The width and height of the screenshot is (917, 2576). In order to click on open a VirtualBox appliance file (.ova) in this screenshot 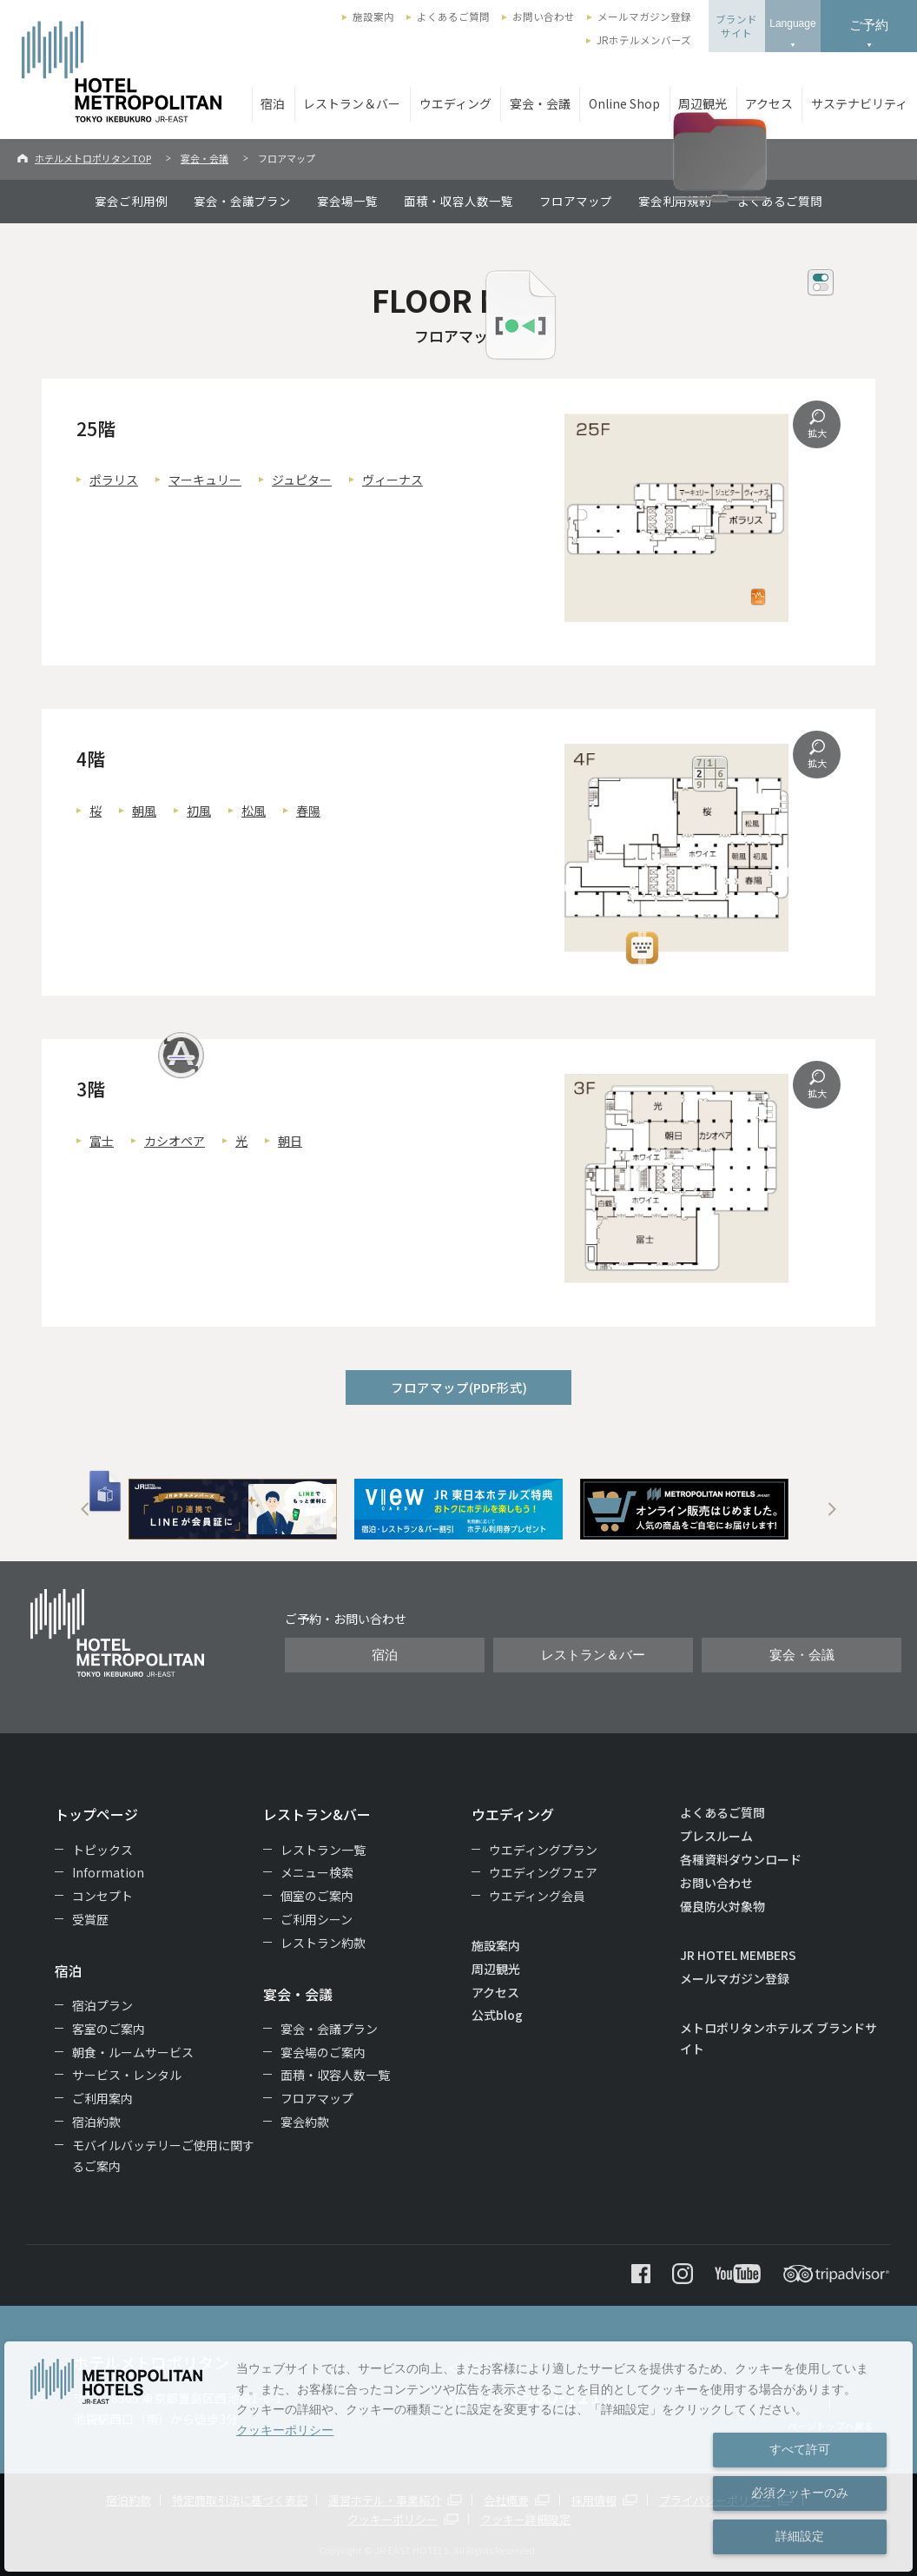, I will do `click(758, 597)`.